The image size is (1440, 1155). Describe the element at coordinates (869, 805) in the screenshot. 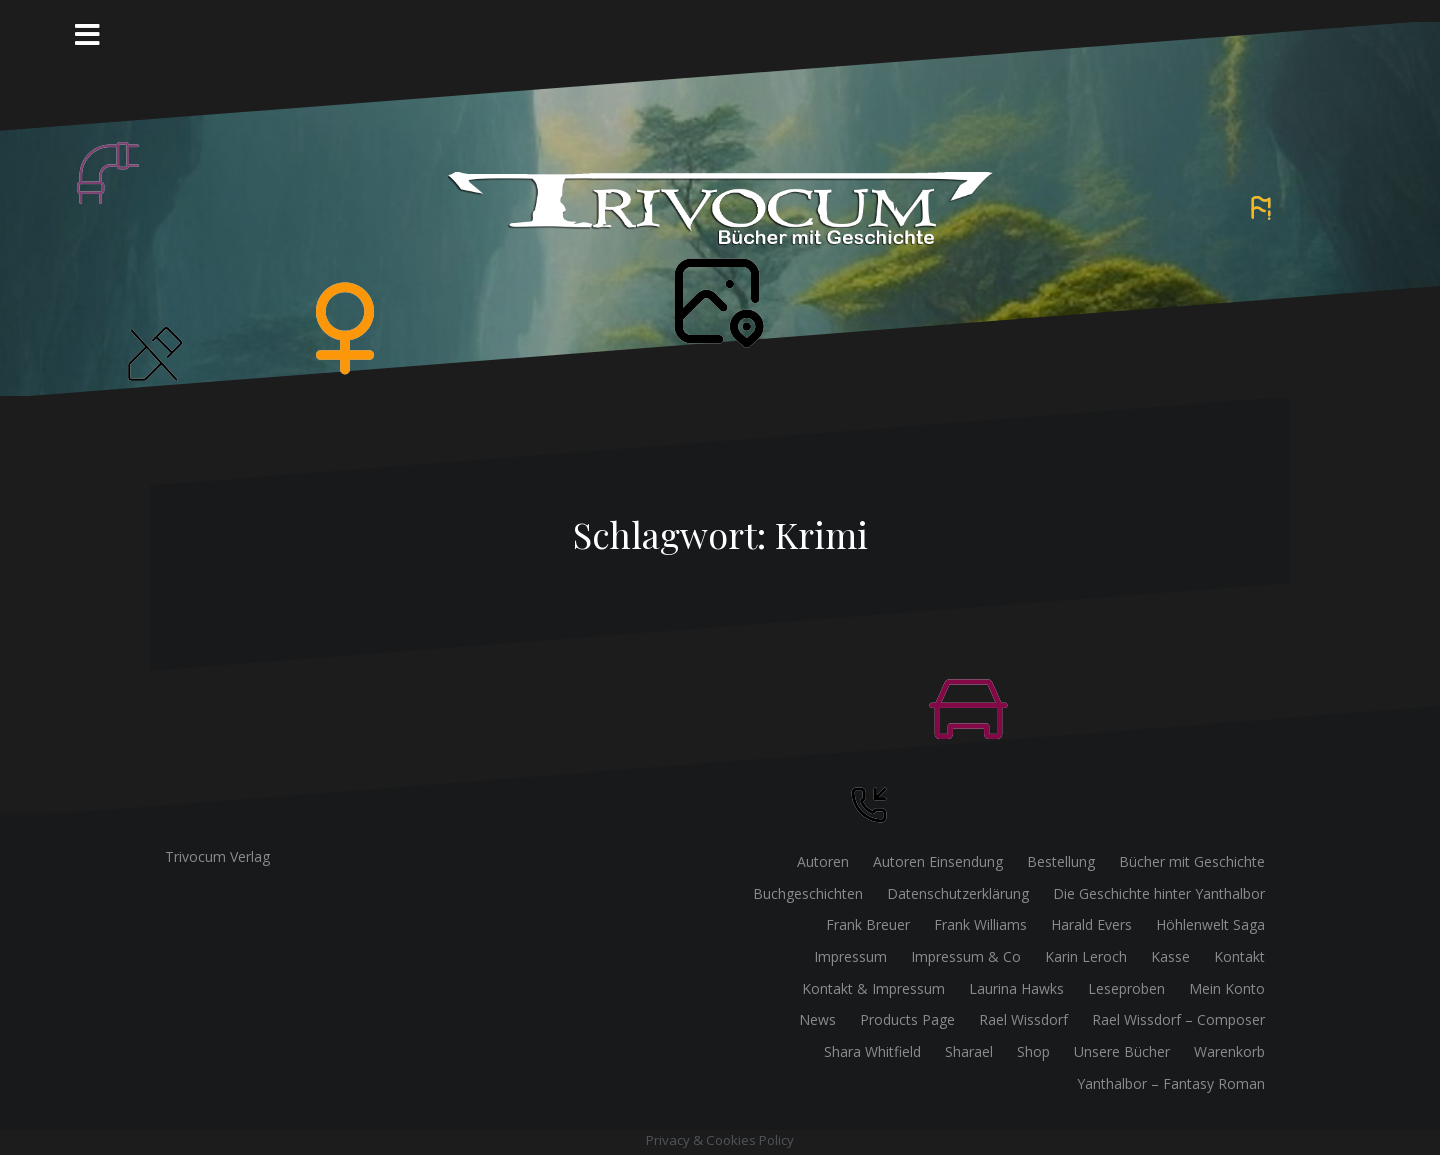

I see `incoming call notification` at that location.